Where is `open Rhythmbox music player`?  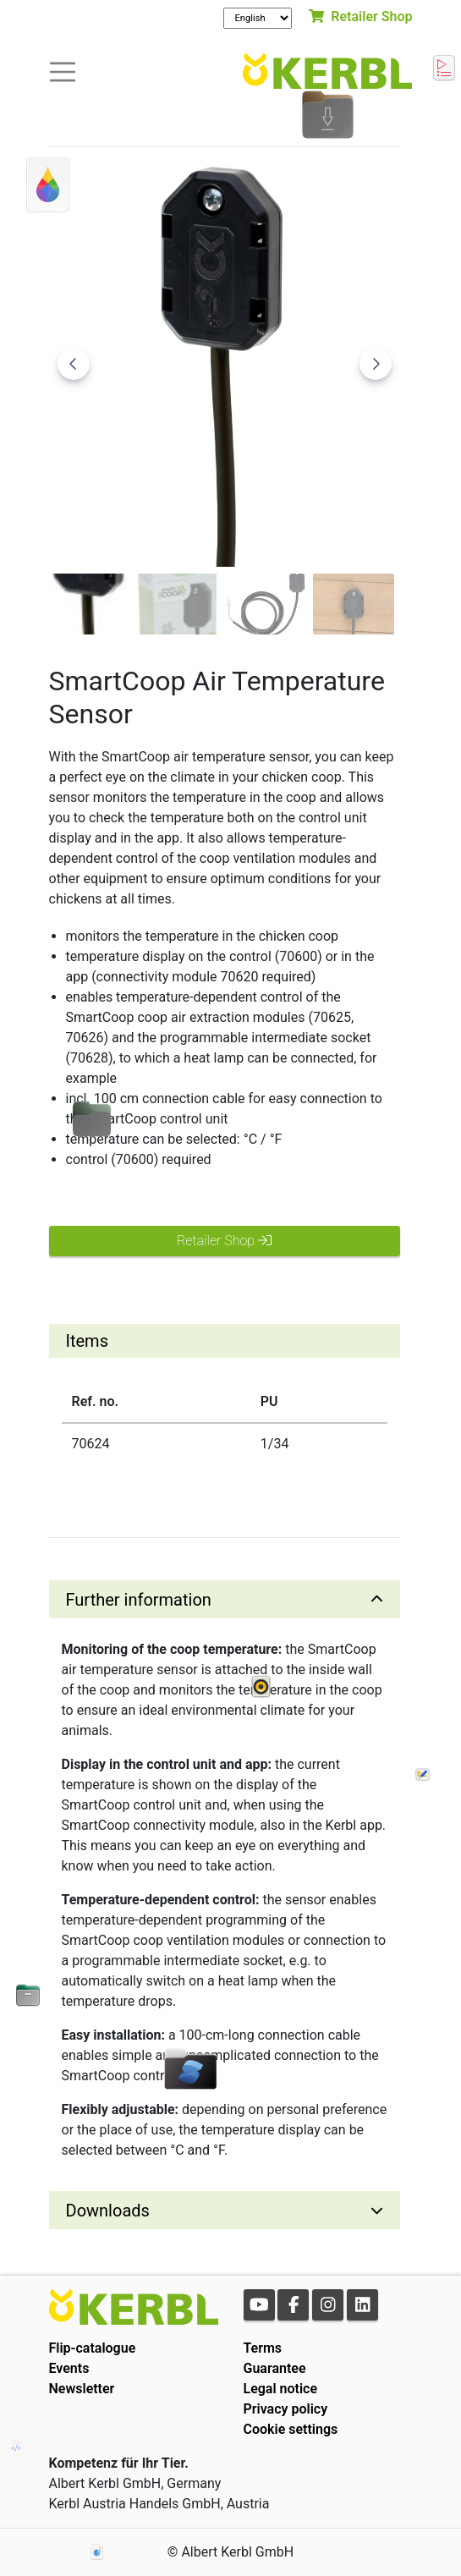
open Rhythmbox music player is located at coordinates (261, 1686).